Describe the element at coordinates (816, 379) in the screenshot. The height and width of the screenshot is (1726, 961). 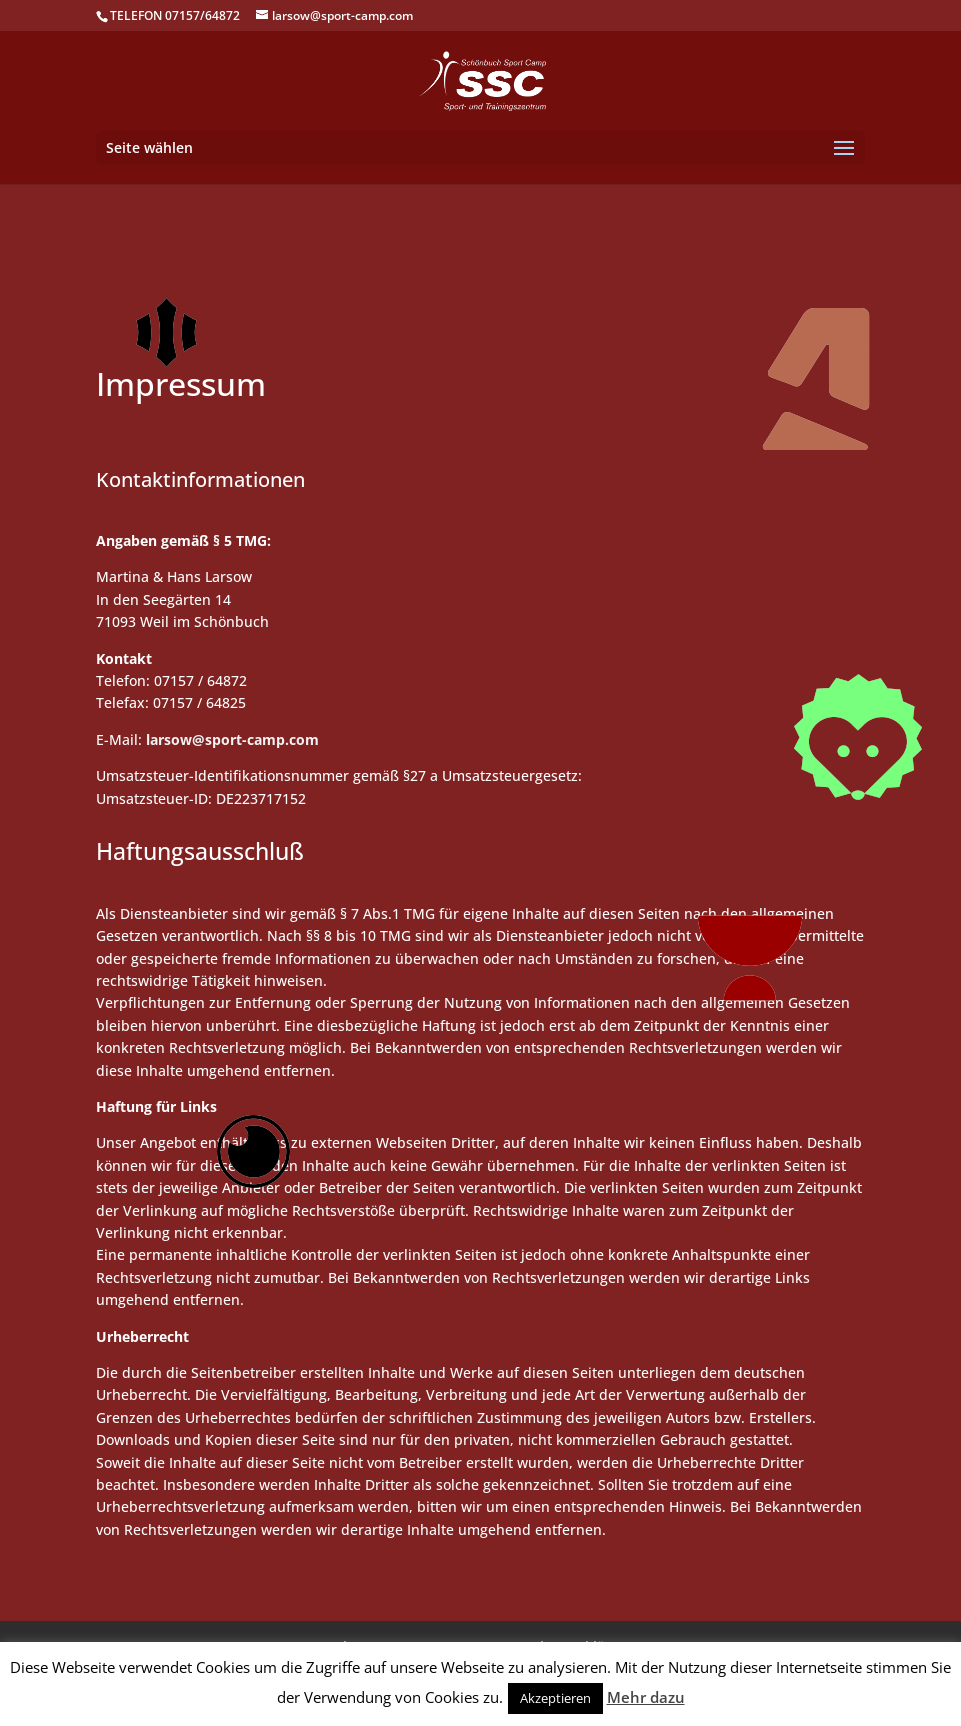
I see `visit gsmarena website for phone specs and reviews` at that location.